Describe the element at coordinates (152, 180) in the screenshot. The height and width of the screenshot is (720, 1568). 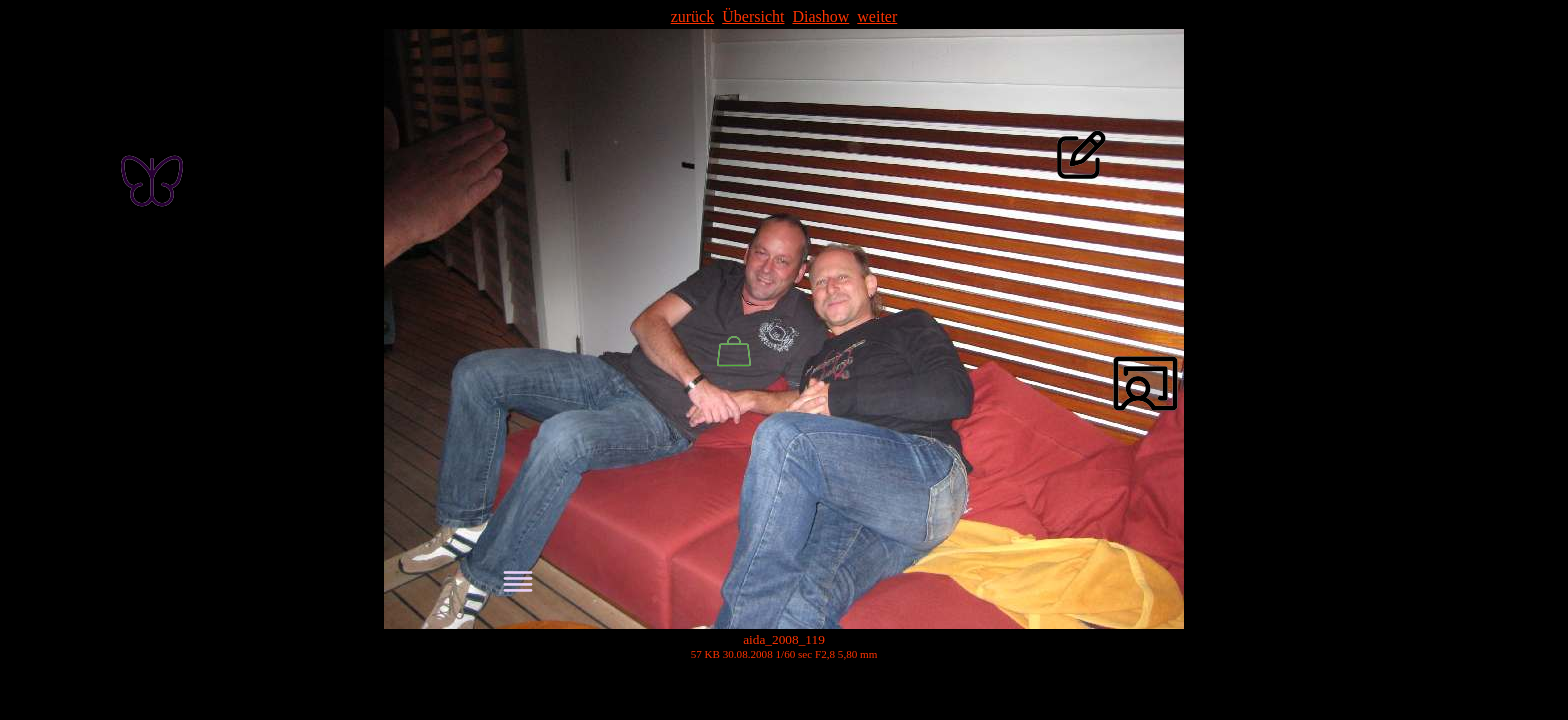
I see `indicates a lightweight or delicate mode` at that location.